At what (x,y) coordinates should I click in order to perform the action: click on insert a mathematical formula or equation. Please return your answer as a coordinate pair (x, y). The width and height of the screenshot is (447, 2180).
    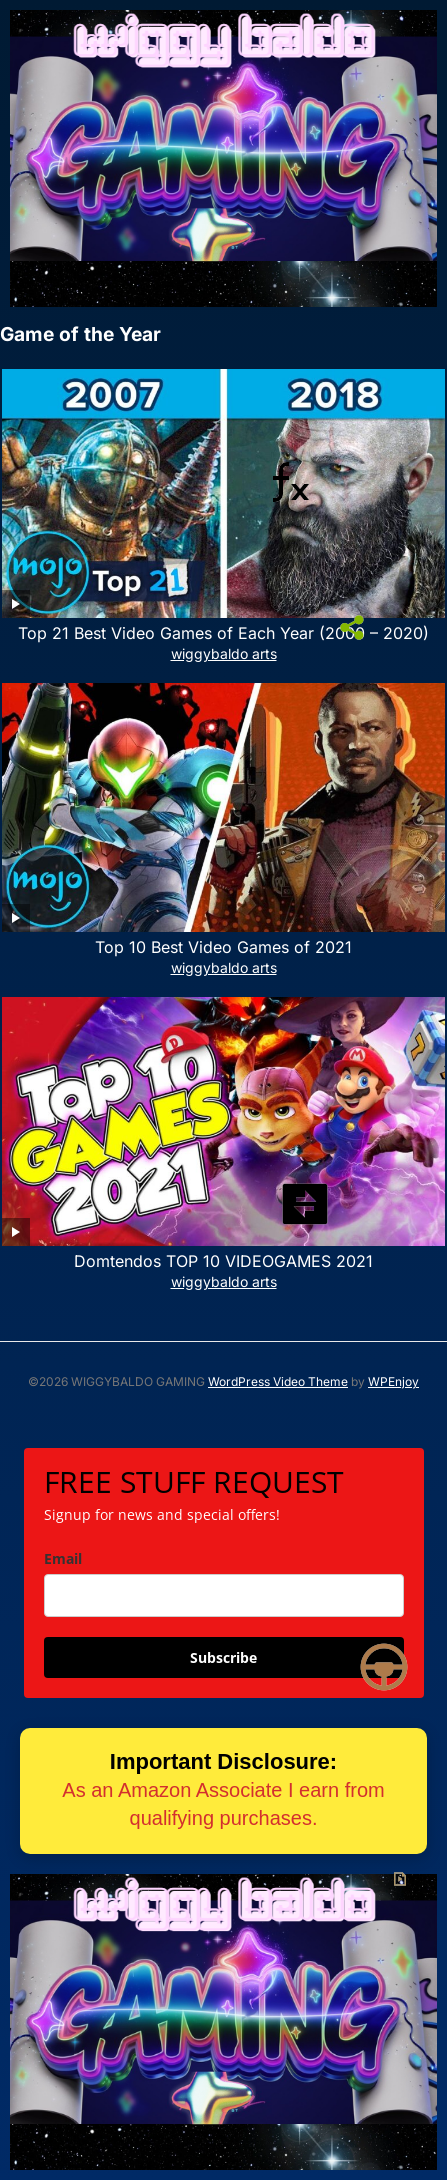
    Looking at the image, I should click on (291, 482).